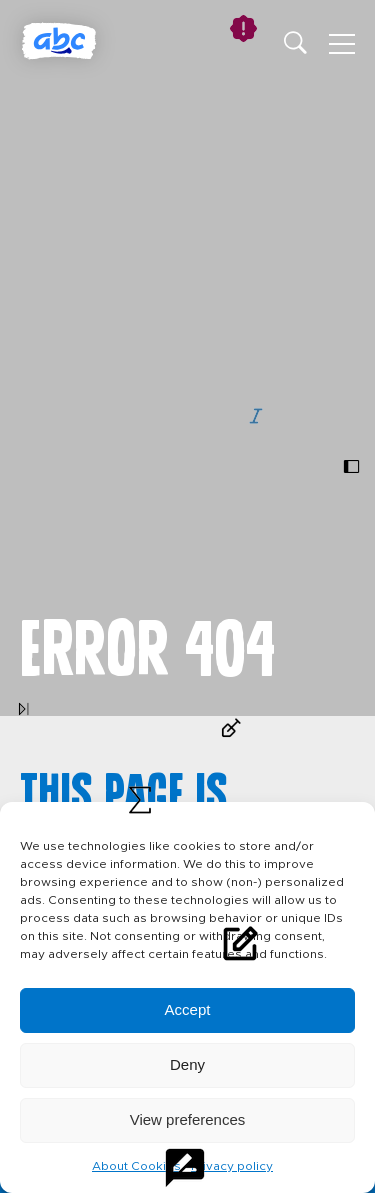  Describe the element at coordinates (140, 800) in the screenshot. I see `calculate sum or total` at that location.